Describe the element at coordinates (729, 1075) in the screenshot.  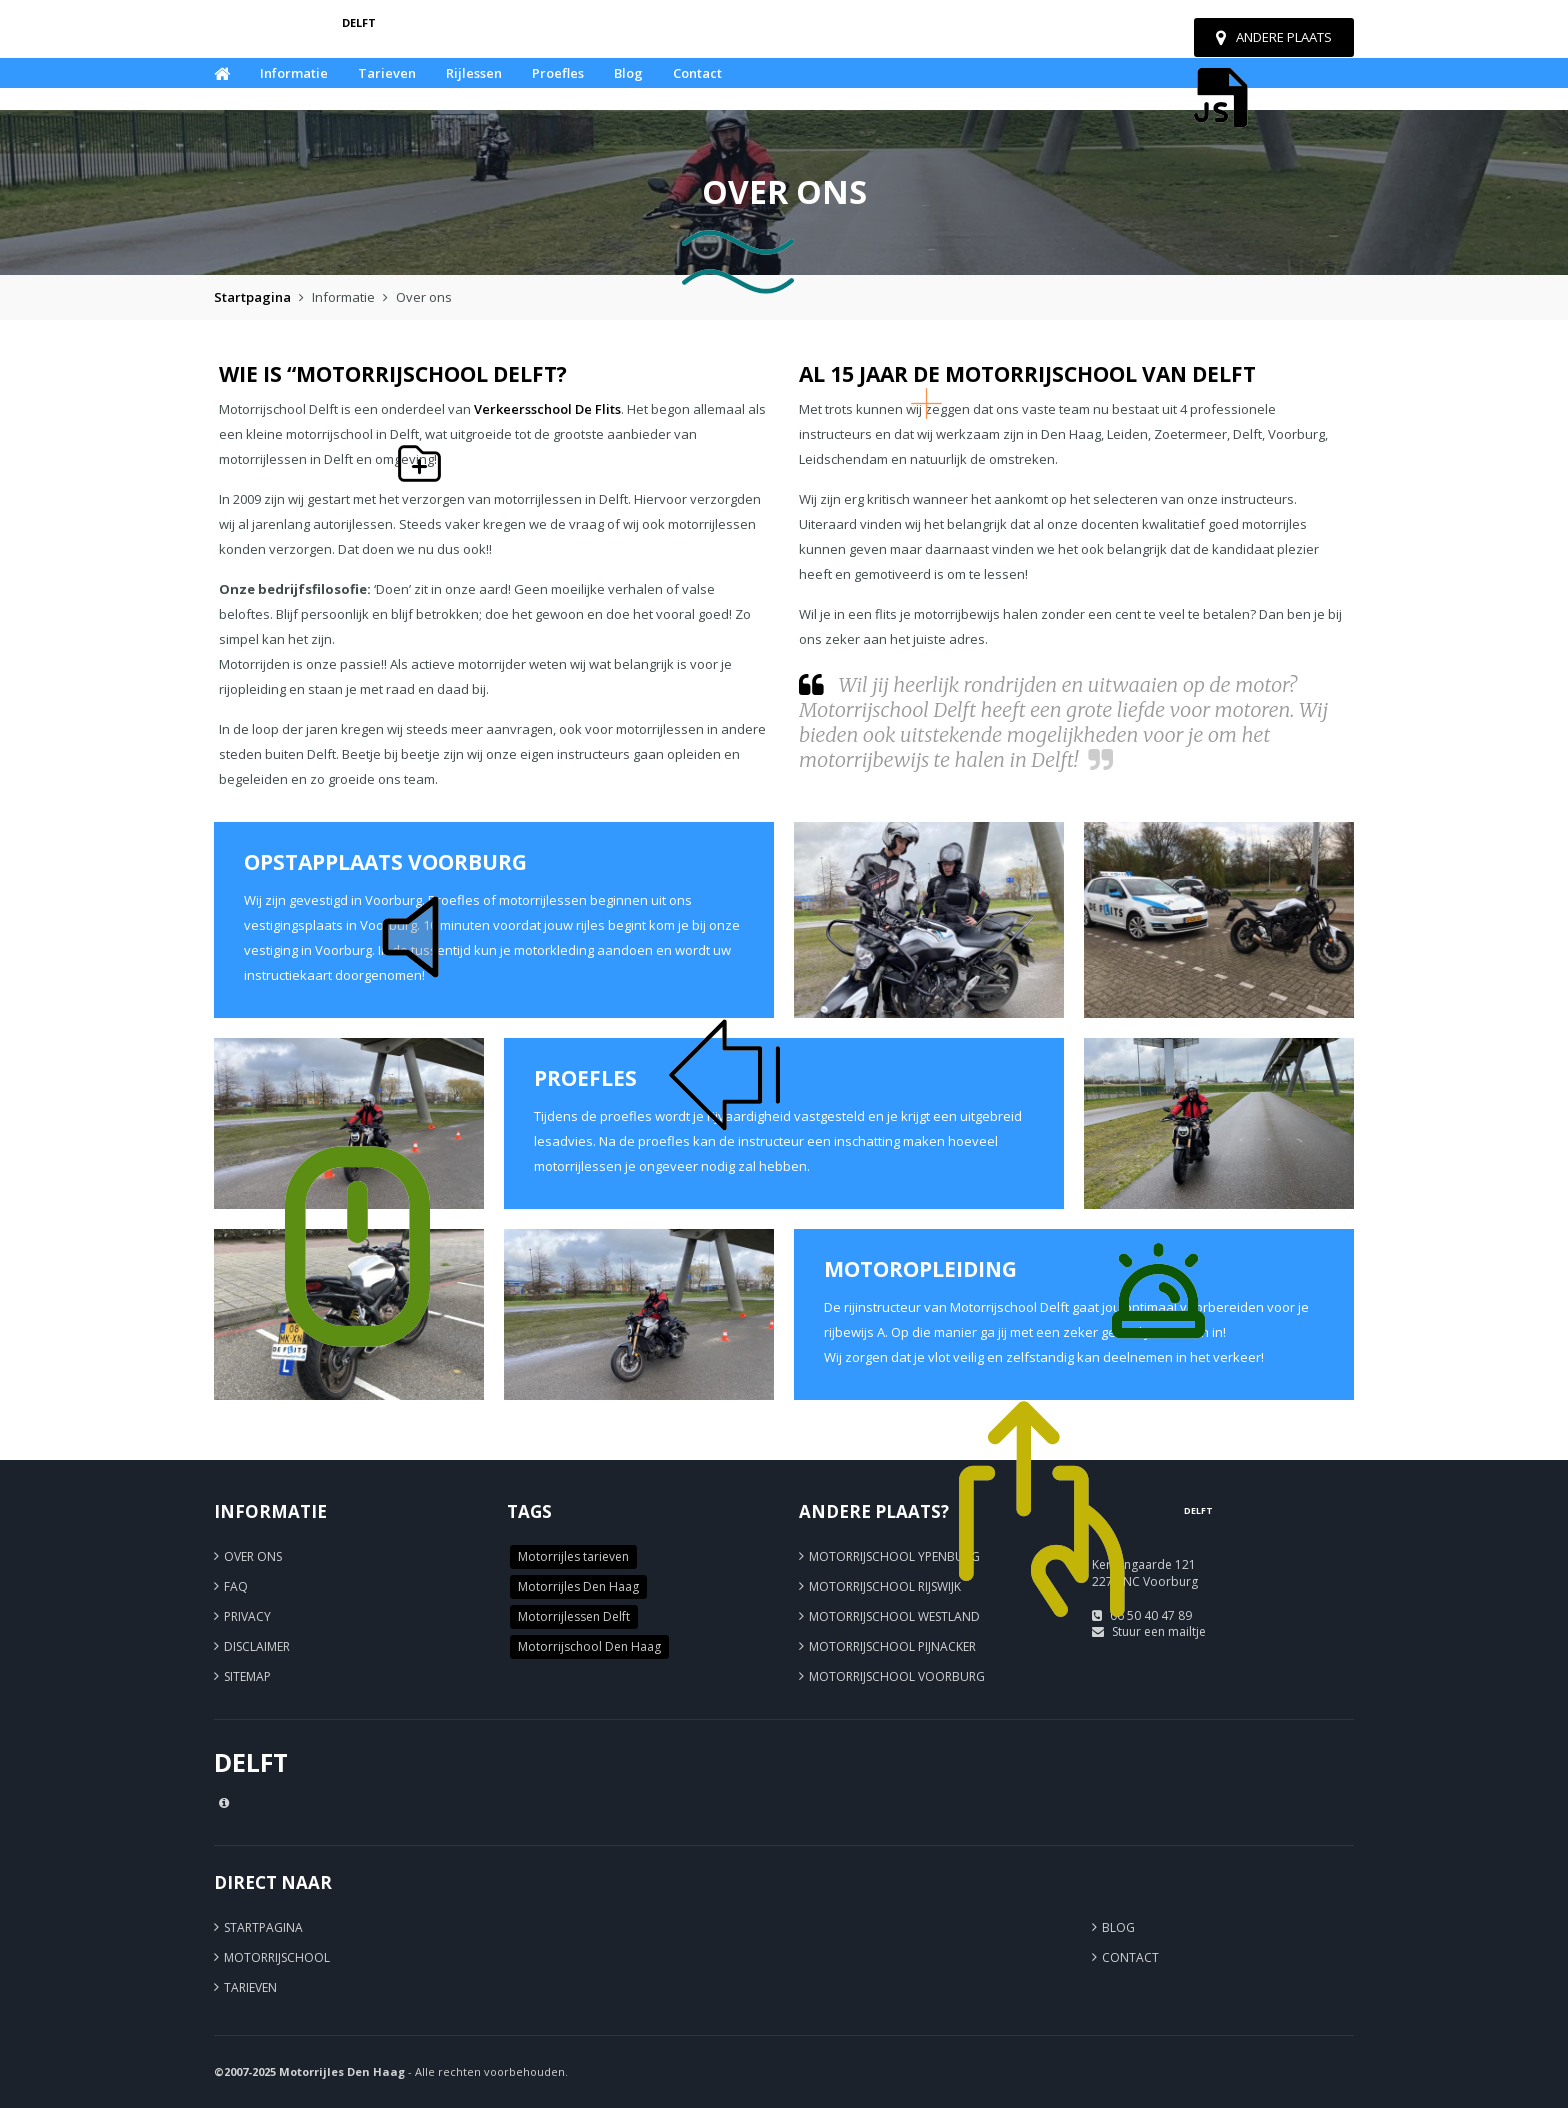
I see `go back to previous screen` at that location.